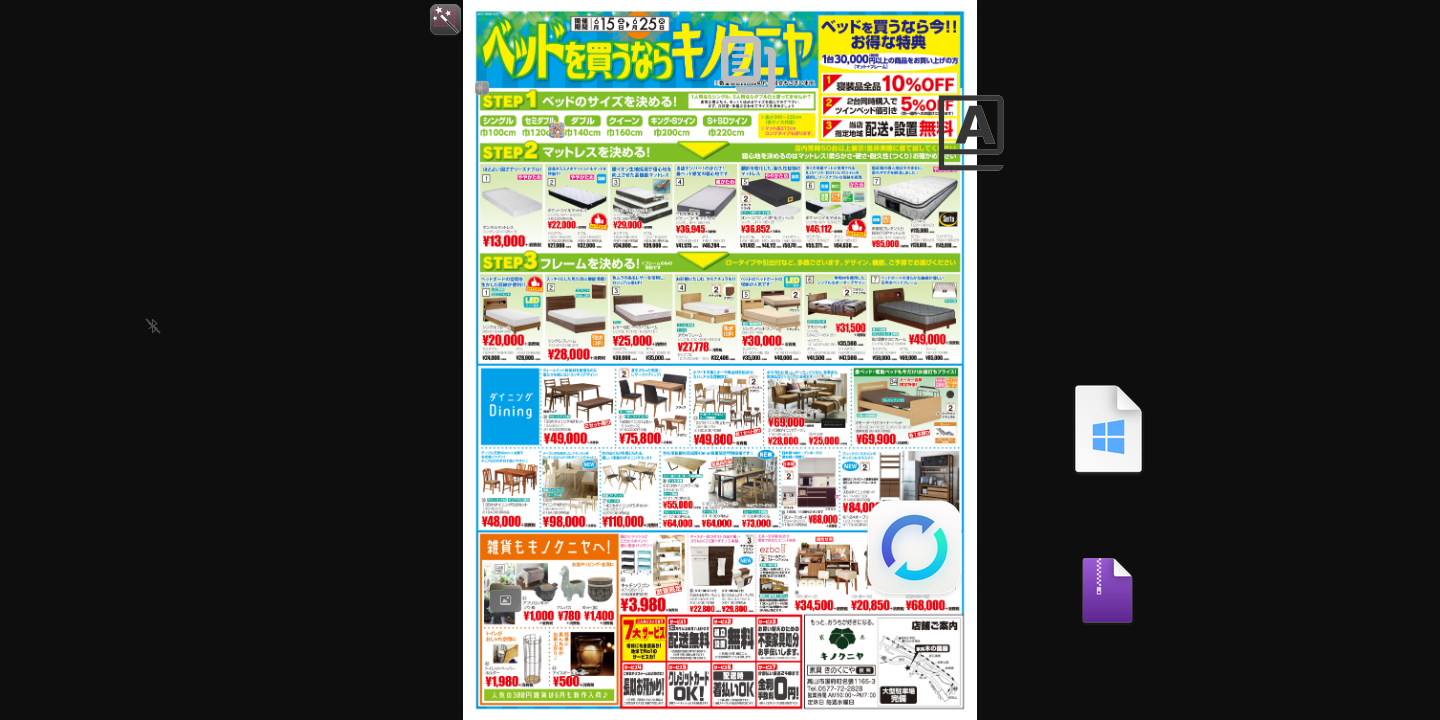  Describe the element at coordinates (1107, 591) in the screenshot. I see `a compressed bzip archive file` at that location.